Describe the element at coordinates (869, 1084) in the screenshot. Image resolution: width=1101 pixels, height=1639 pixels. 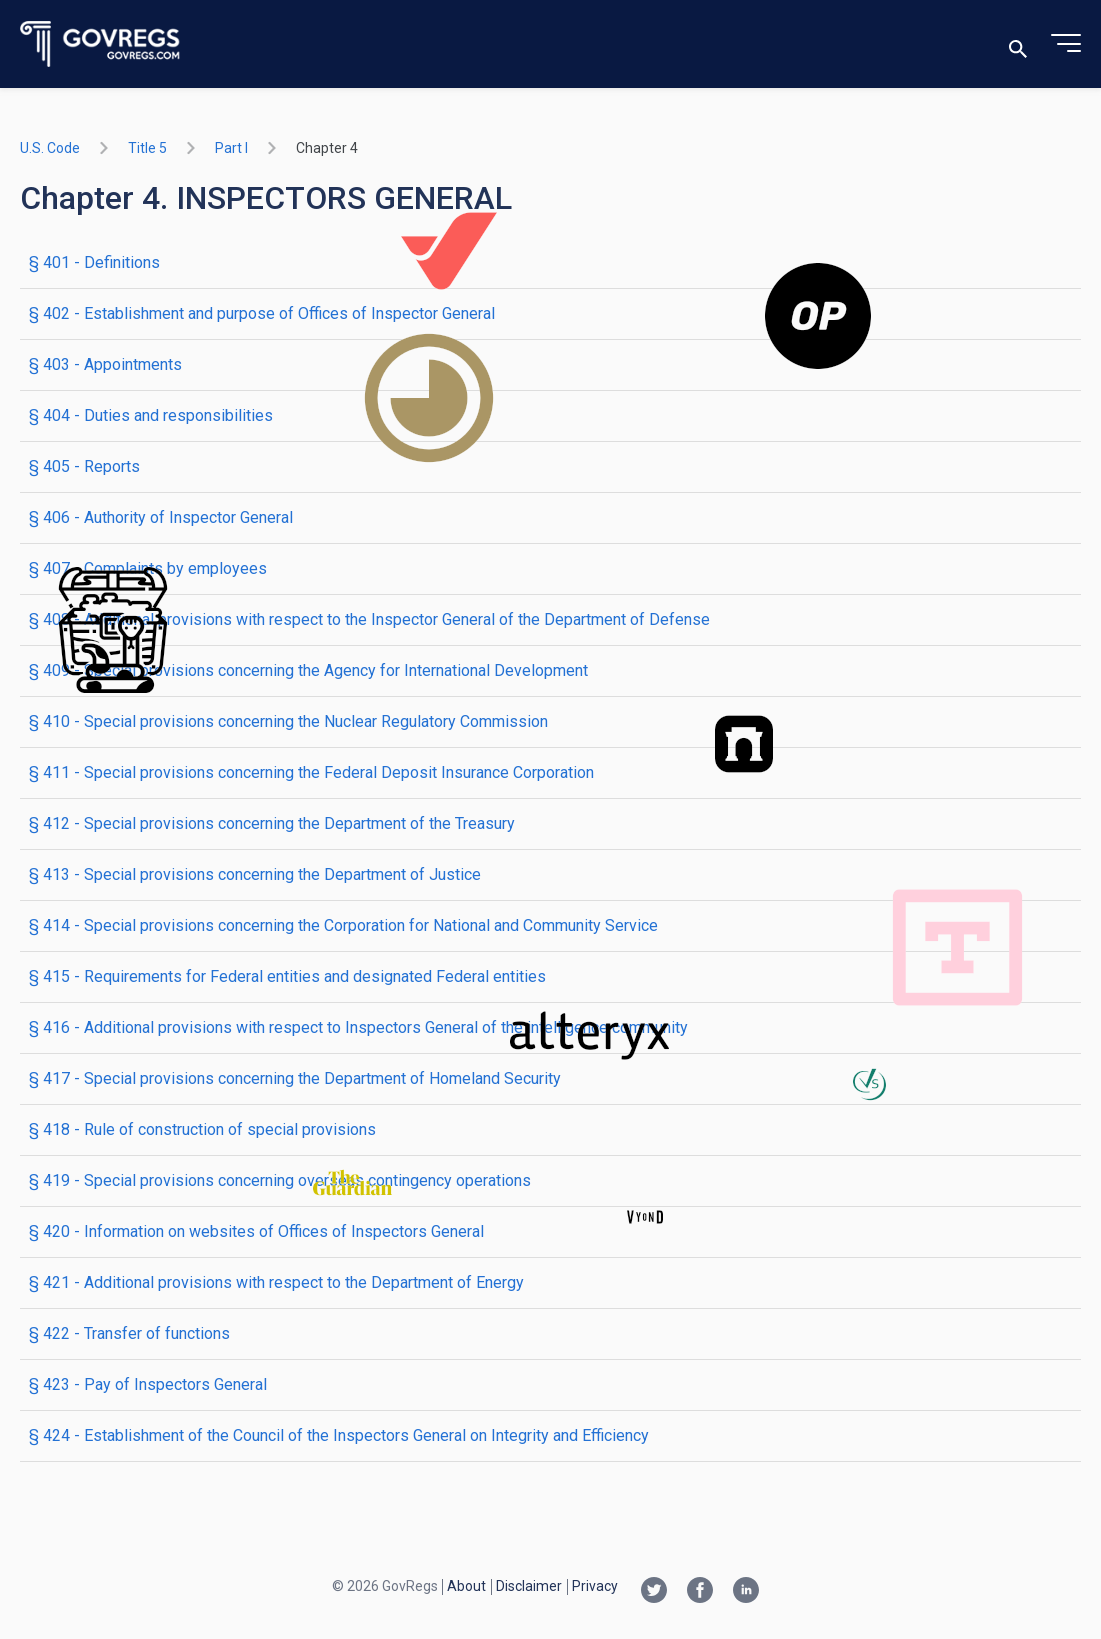
I see `codeceptjs testing framework logo` at that location.